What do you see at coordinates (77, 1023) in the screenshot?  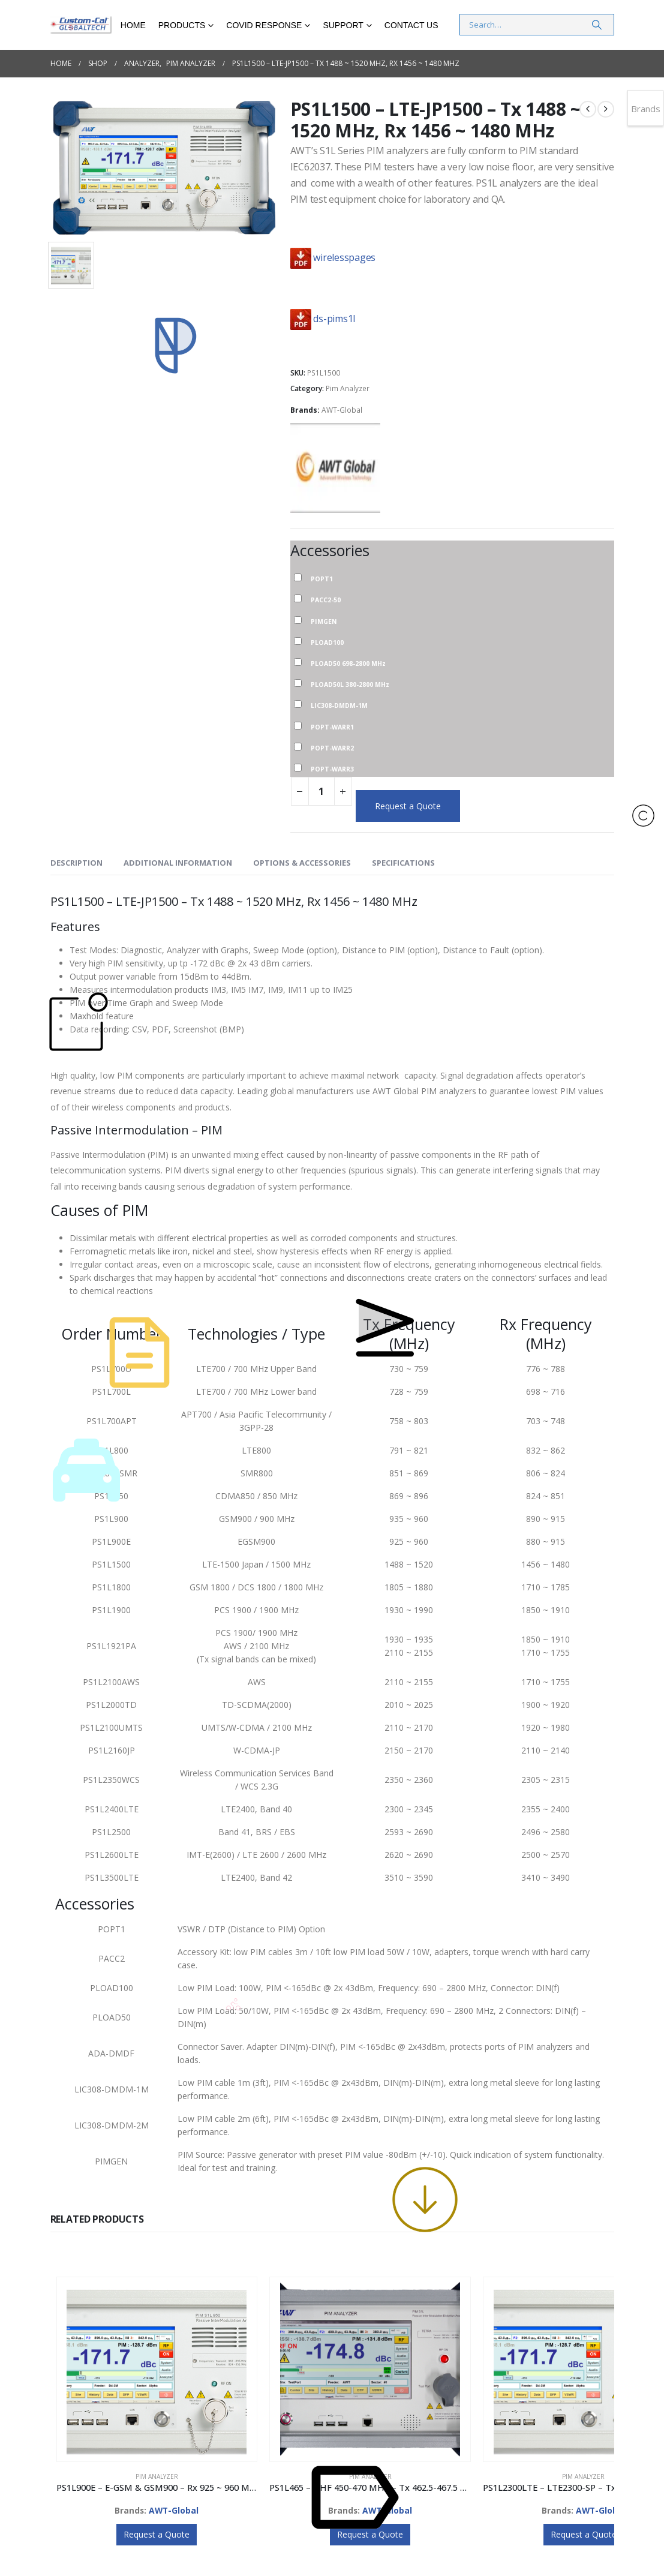 I see `view notifications` at bounding box center [77, 1023].